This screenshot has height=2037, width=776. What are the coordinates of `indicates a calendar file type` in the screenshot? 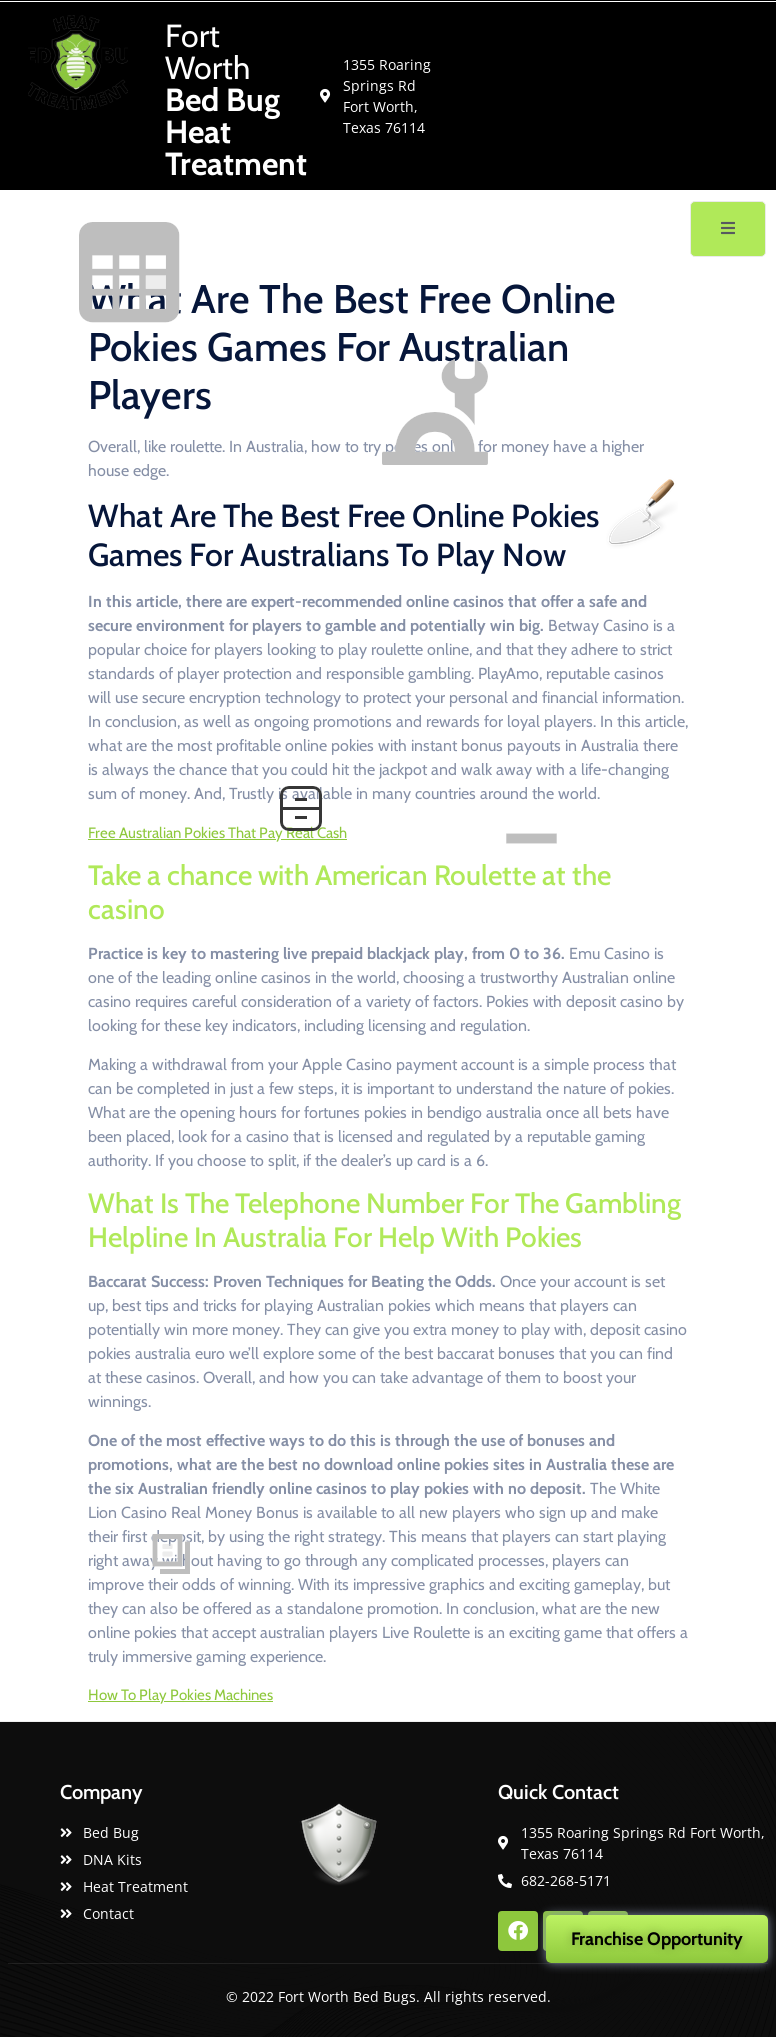 It's located at (132, 275).